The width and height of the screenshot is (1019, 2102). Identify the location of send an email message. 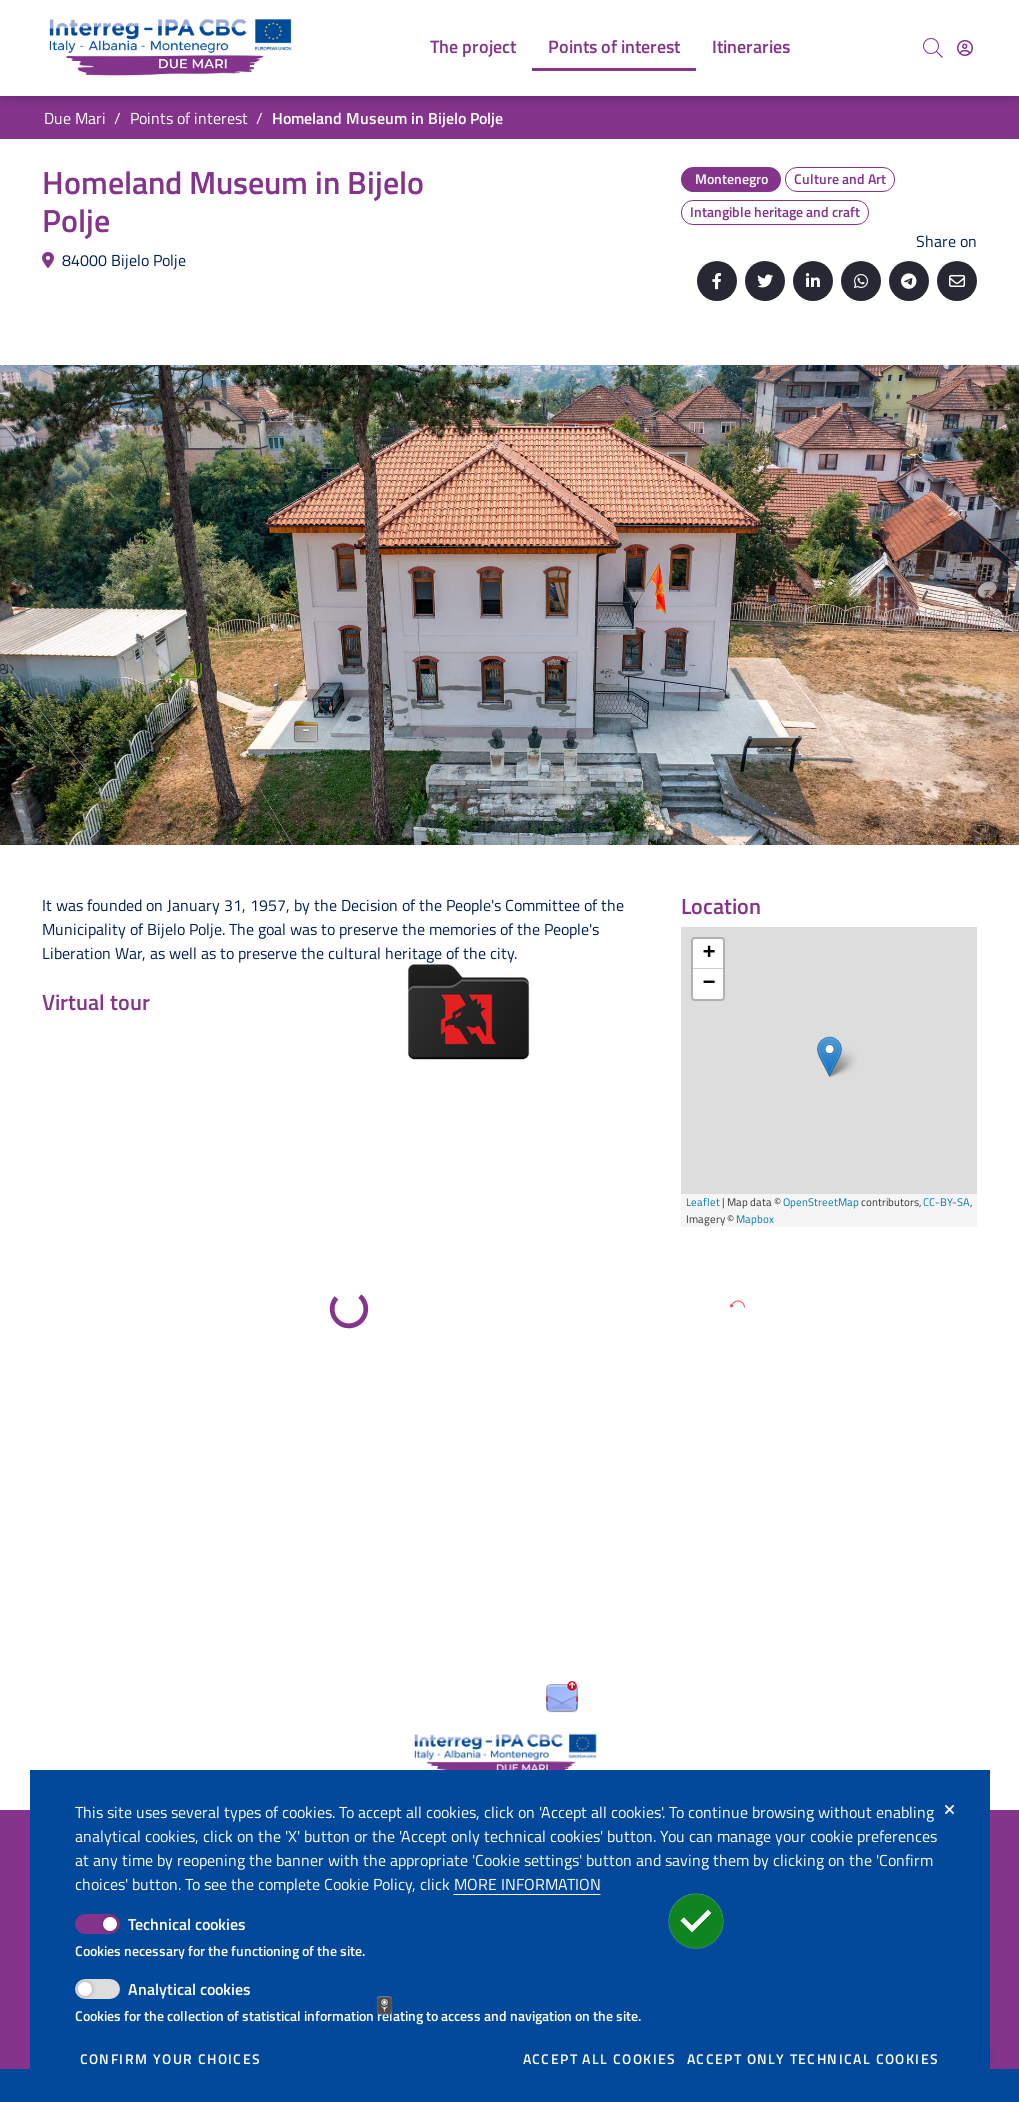
(562, 1698).